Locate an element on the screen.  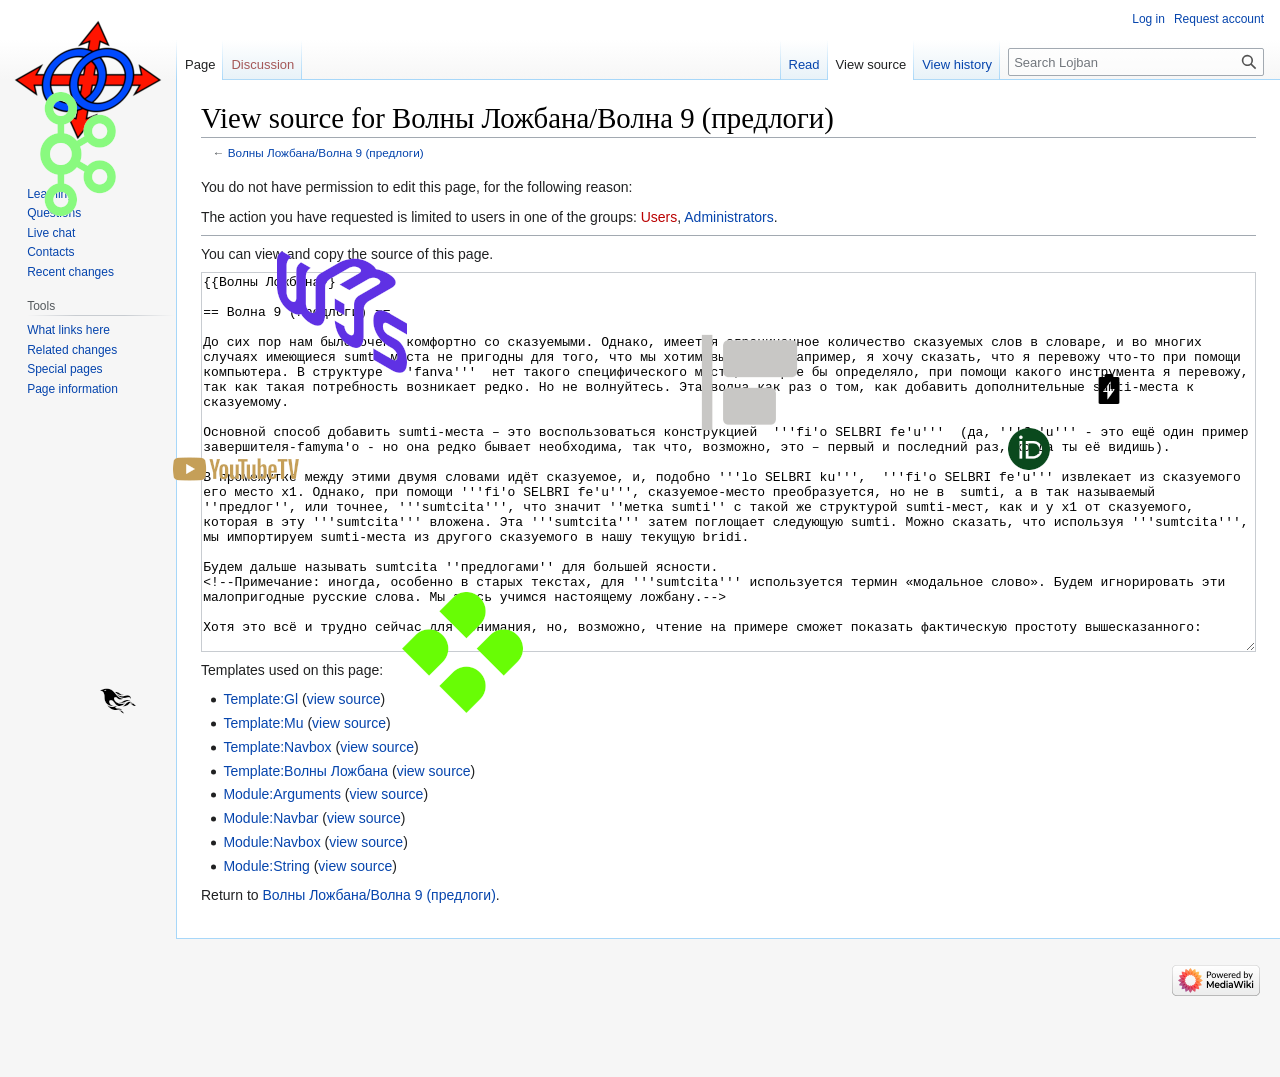
link to your ORCID researcher profile is located at coordinates (1029, 449).